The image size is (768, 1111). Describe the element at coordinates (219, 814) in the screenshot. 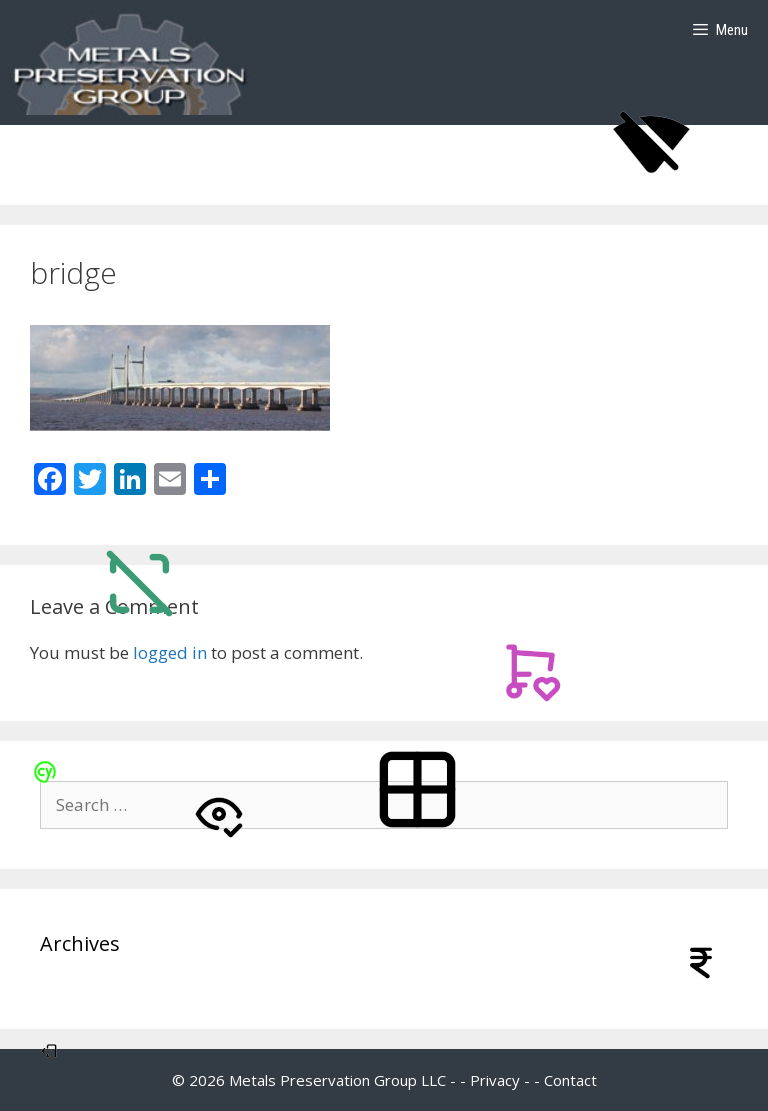

I see `mark item as viewed or read` at that location.